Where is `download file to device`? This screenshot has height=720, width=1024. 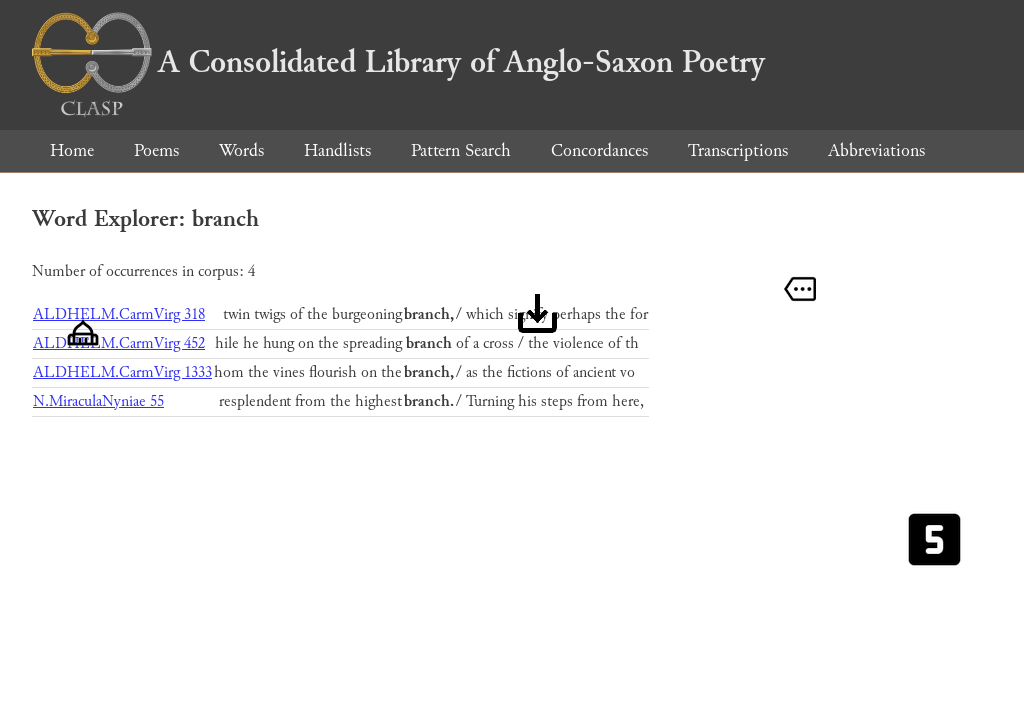
download file to device is located at coordinates (537, 313).